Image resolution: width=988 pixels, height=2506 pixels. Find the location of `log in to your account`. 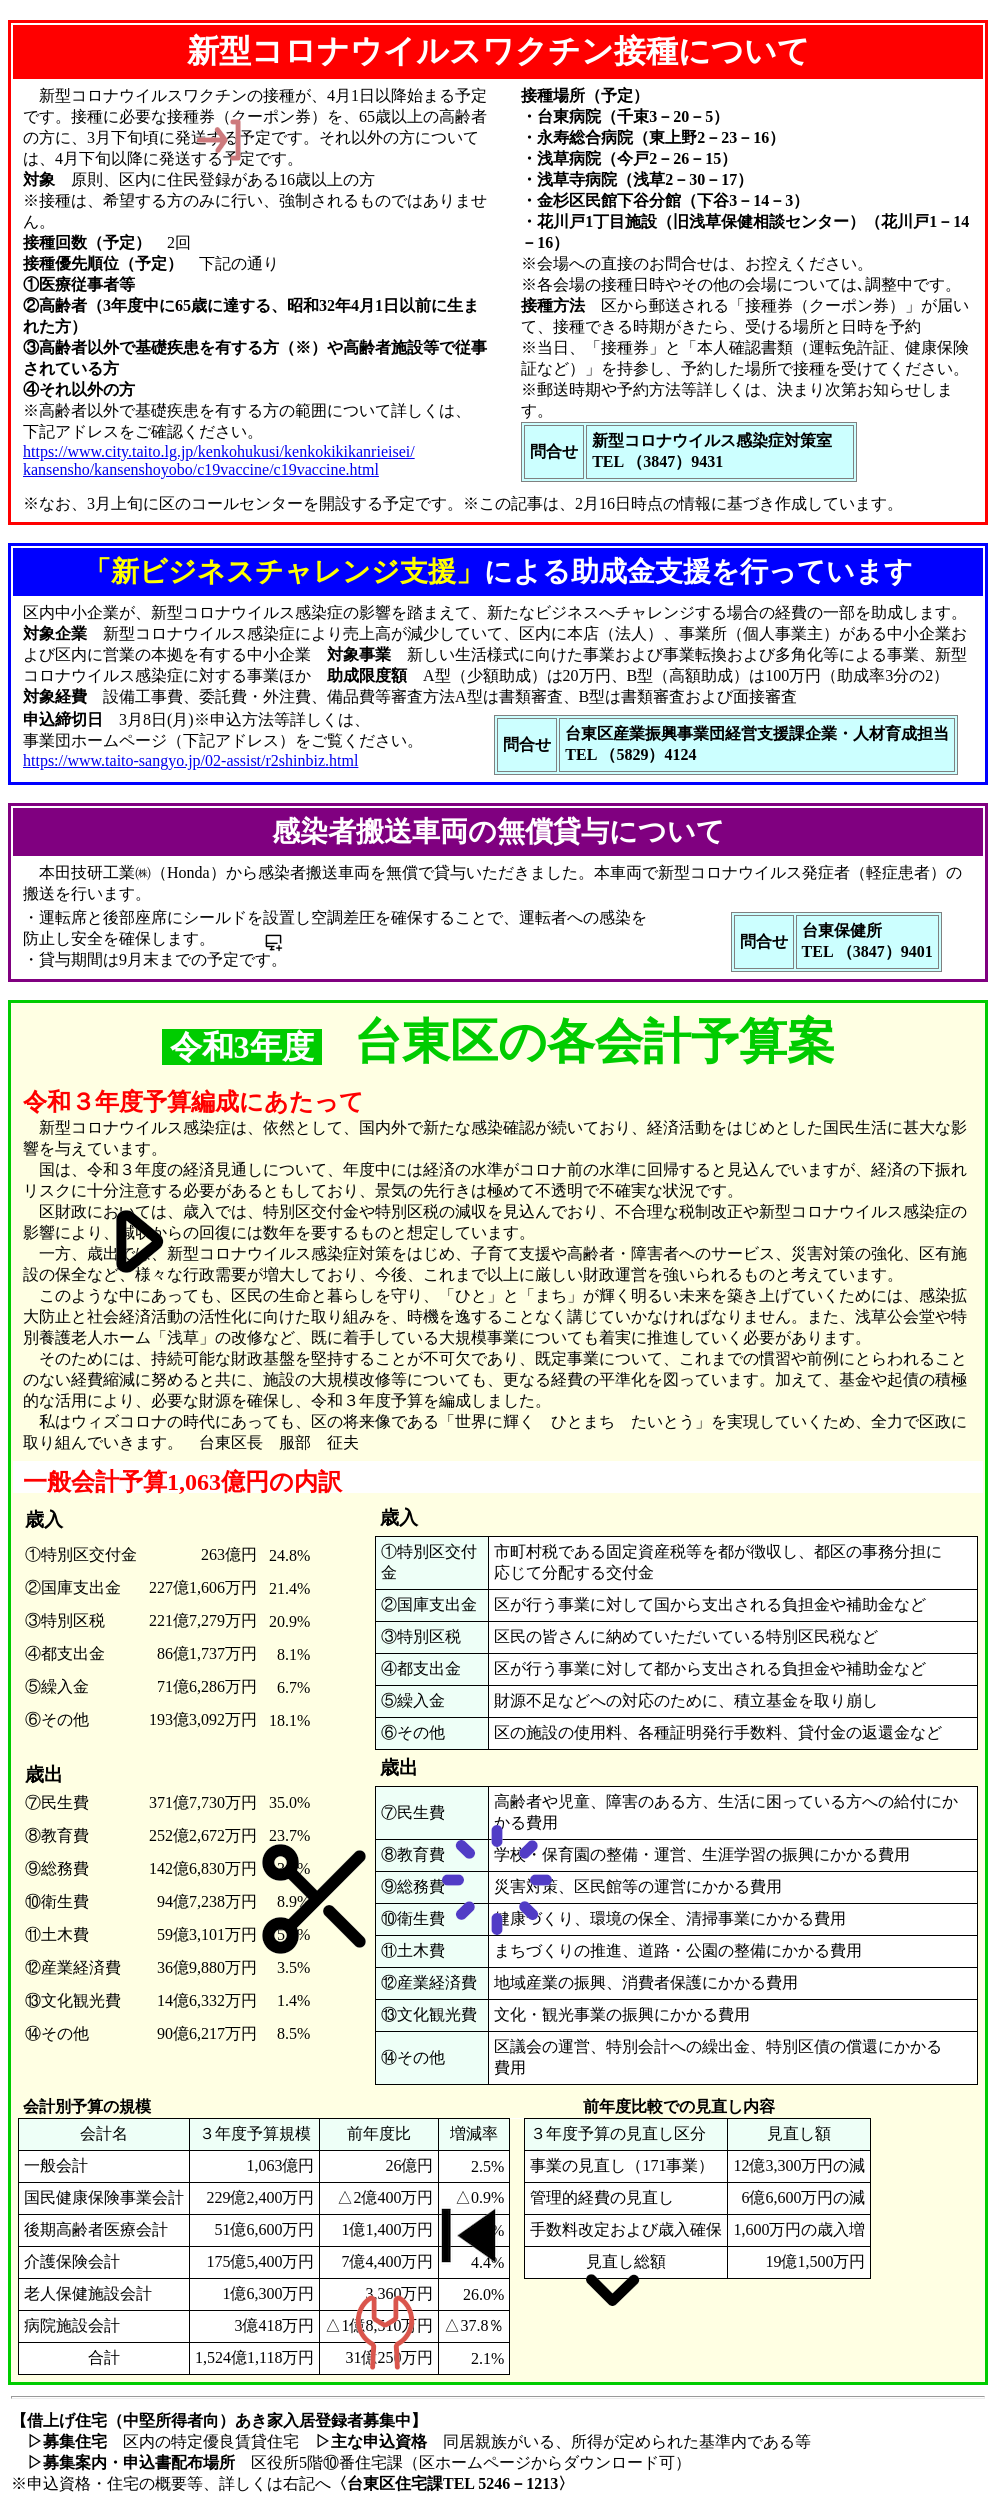

log in to your account is located at coordinates (220, 140).